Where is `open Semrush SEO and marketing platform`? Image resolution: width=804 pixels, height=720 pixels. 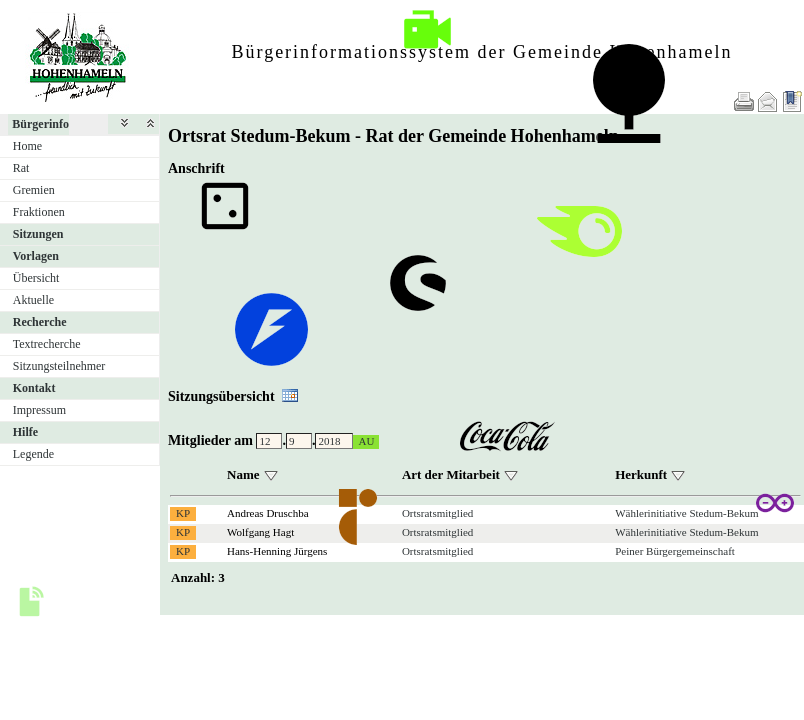
open Semrush SEO and marketing platform is located at coordinates (579, 231).